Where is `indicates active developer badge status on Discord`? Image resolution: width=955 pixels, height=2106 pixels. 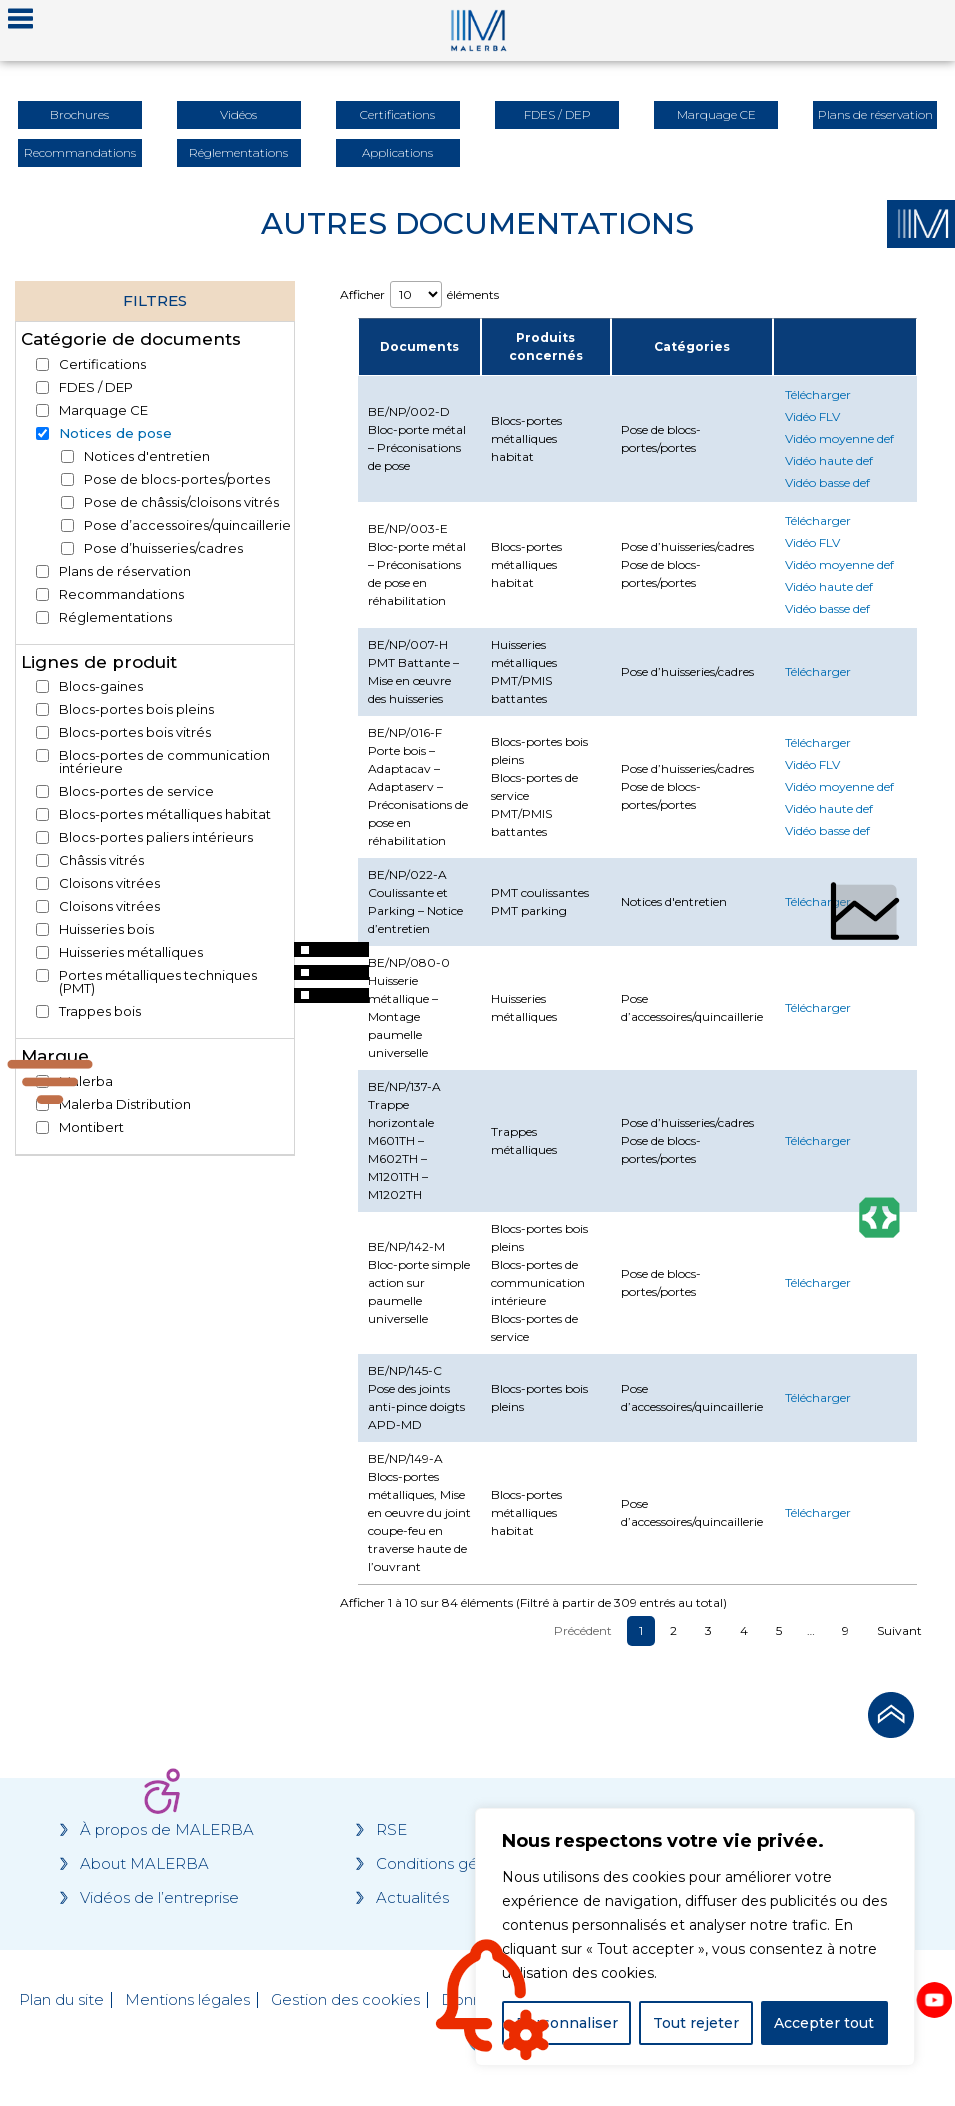
indicates active developer badge status on Discord is located at coordinates (879, 1217).